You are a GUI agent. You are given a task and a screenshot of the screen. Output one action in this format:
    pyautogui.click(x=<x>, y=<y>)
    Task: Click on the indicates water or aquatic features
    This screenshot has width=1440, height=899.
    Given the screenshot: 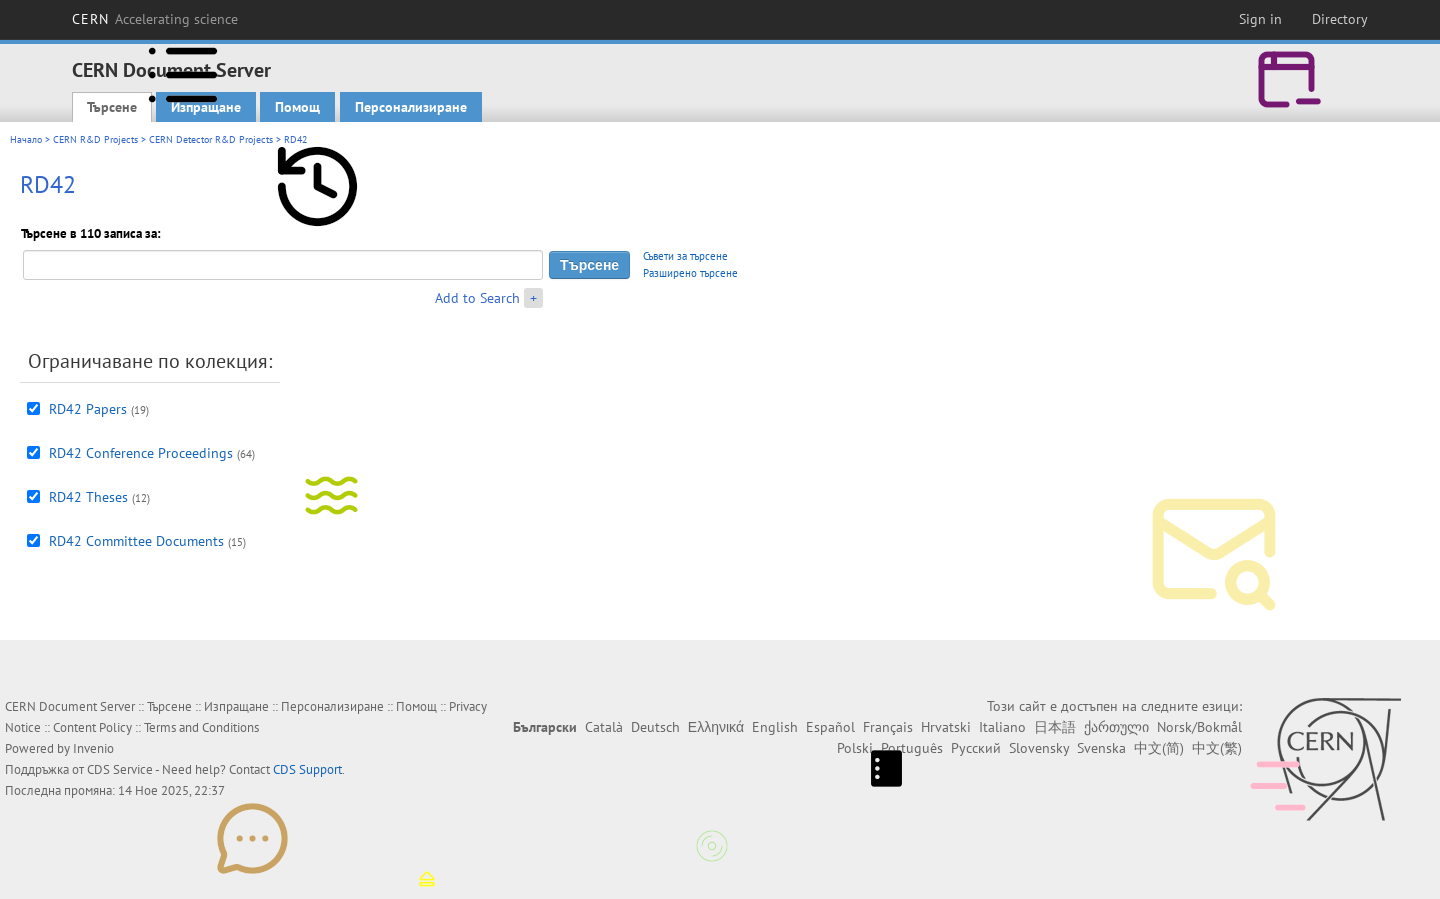 What is the action you would take?
    pyautogui.click(x=331, y=495)
    